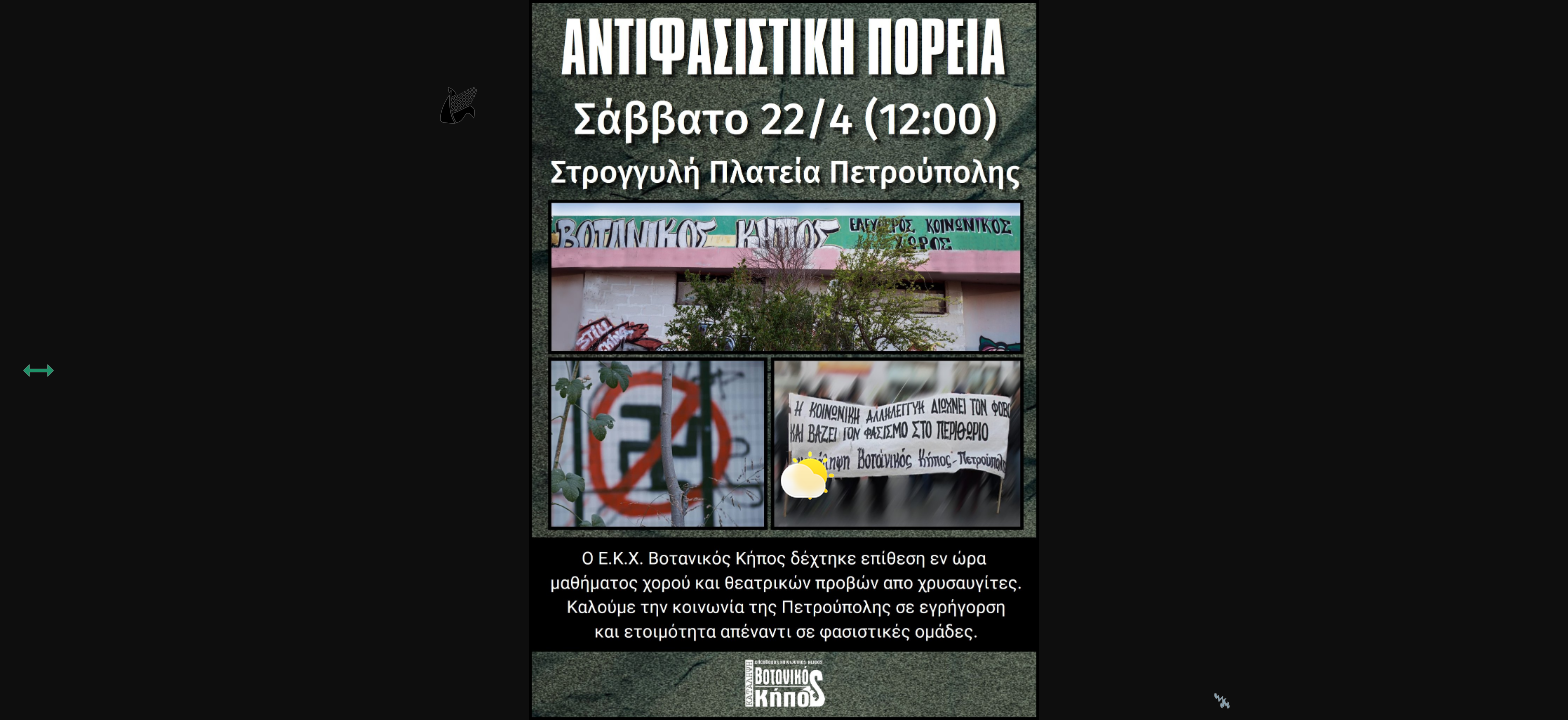 Image resolution: width=1568 pixels, height=720 pixels. Describe the element at coordinates (1222, 701) in the screenshot. I see `activate lightning fire attack or spell` at that location.